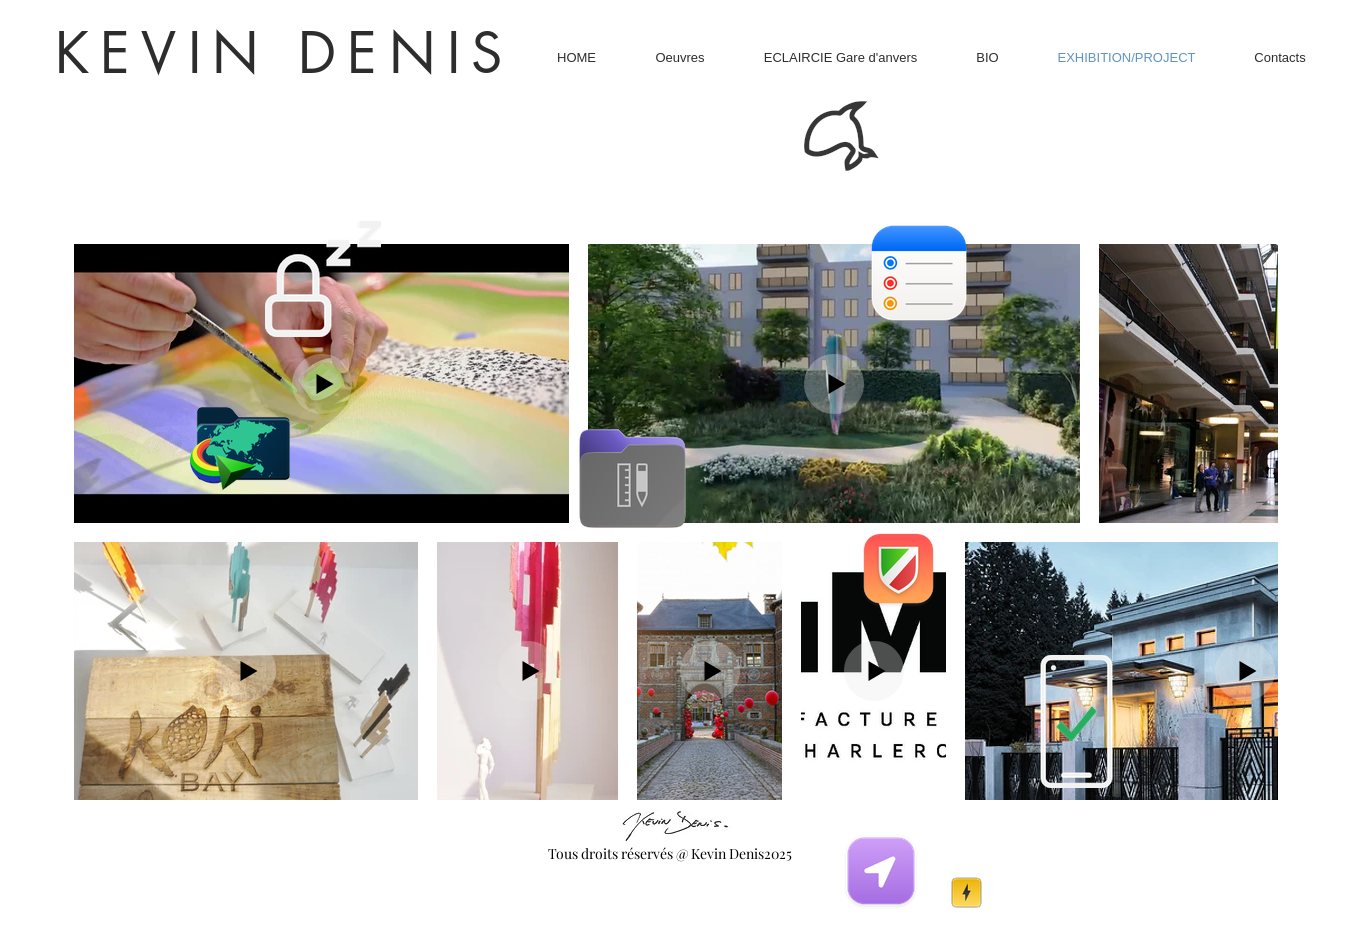  What do you see at coordinates (881, 872) in the screenshot?
I see `access location privacy settings` at bounding box center [881, 872].